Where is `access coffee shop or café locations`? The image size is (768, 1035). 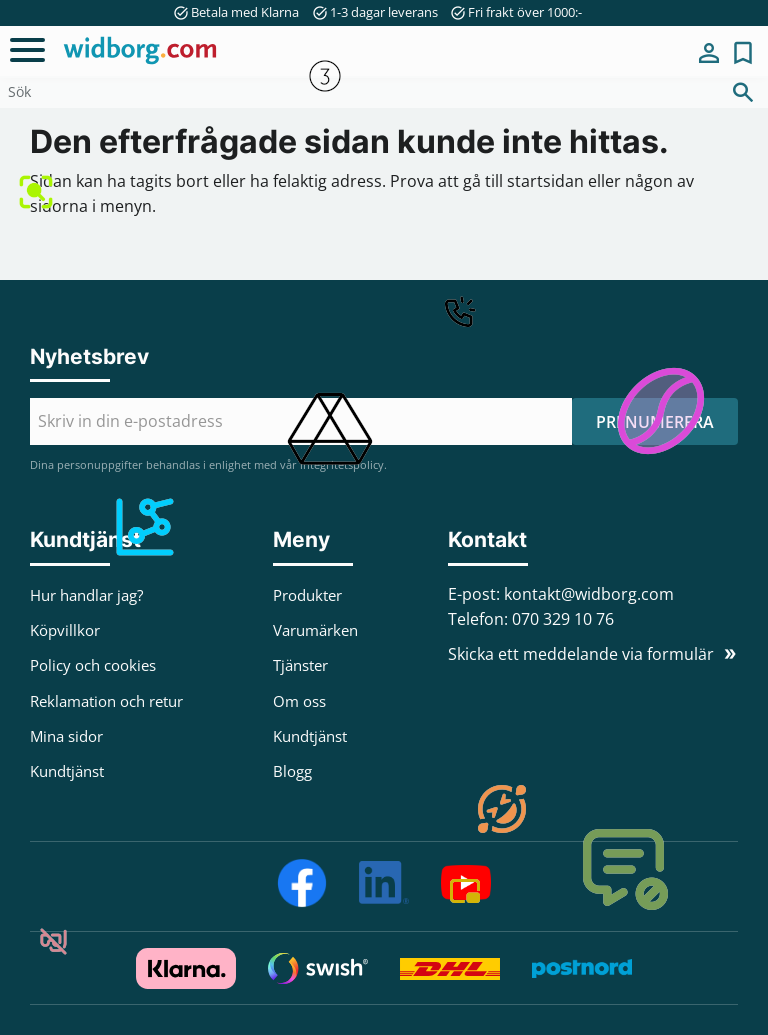 access coffee shop or café locations is located at coordinates (661, 411).